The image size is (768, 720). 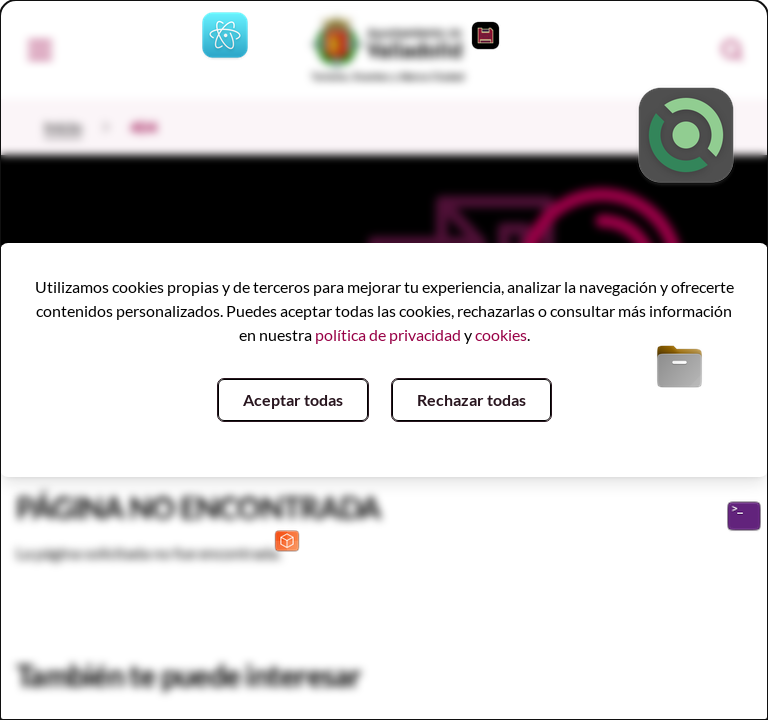 I want to click on open the file manager application, so click(x=679, y=366).